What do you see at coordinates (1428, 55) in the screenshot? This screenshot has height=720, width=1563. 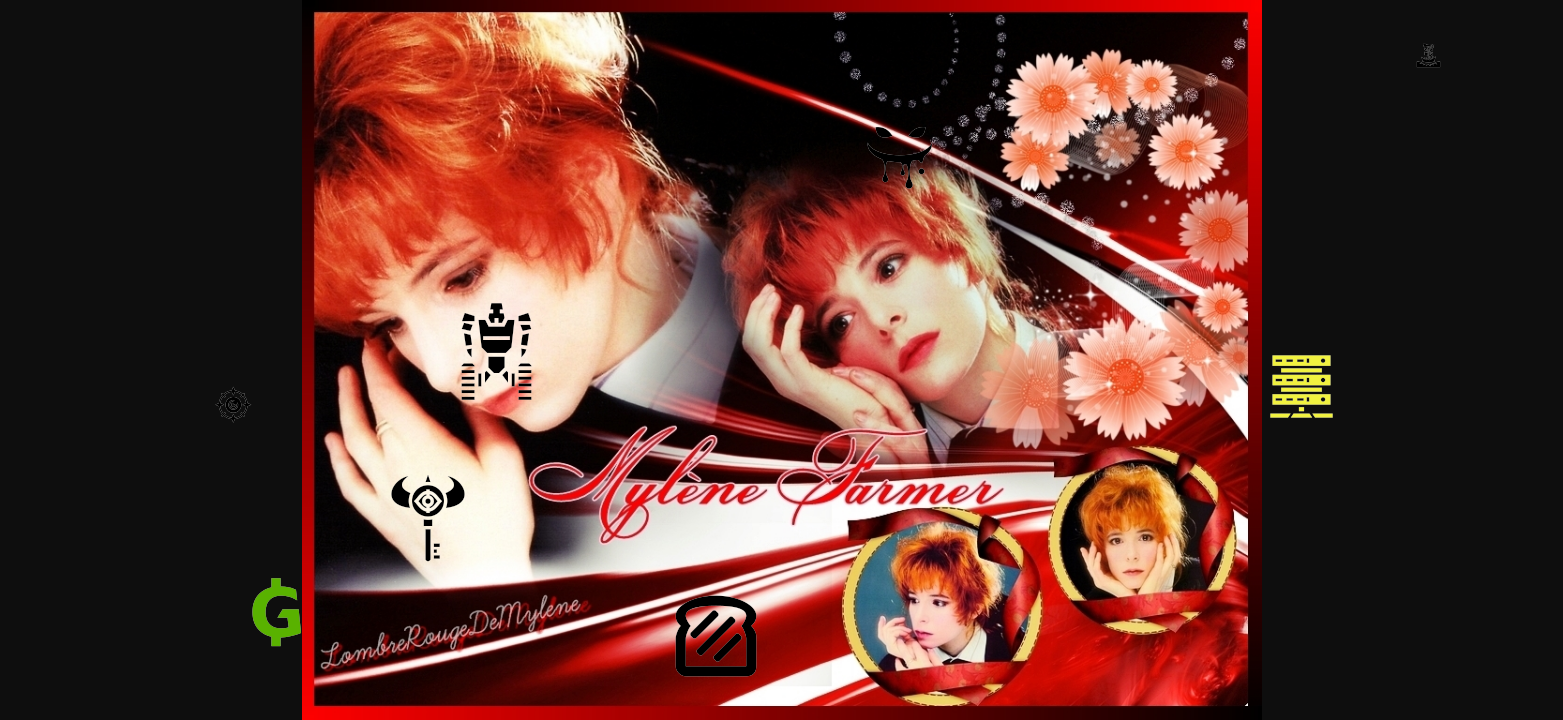 I see `activate tornado stomp attack` at bounding box center [1428, 55].